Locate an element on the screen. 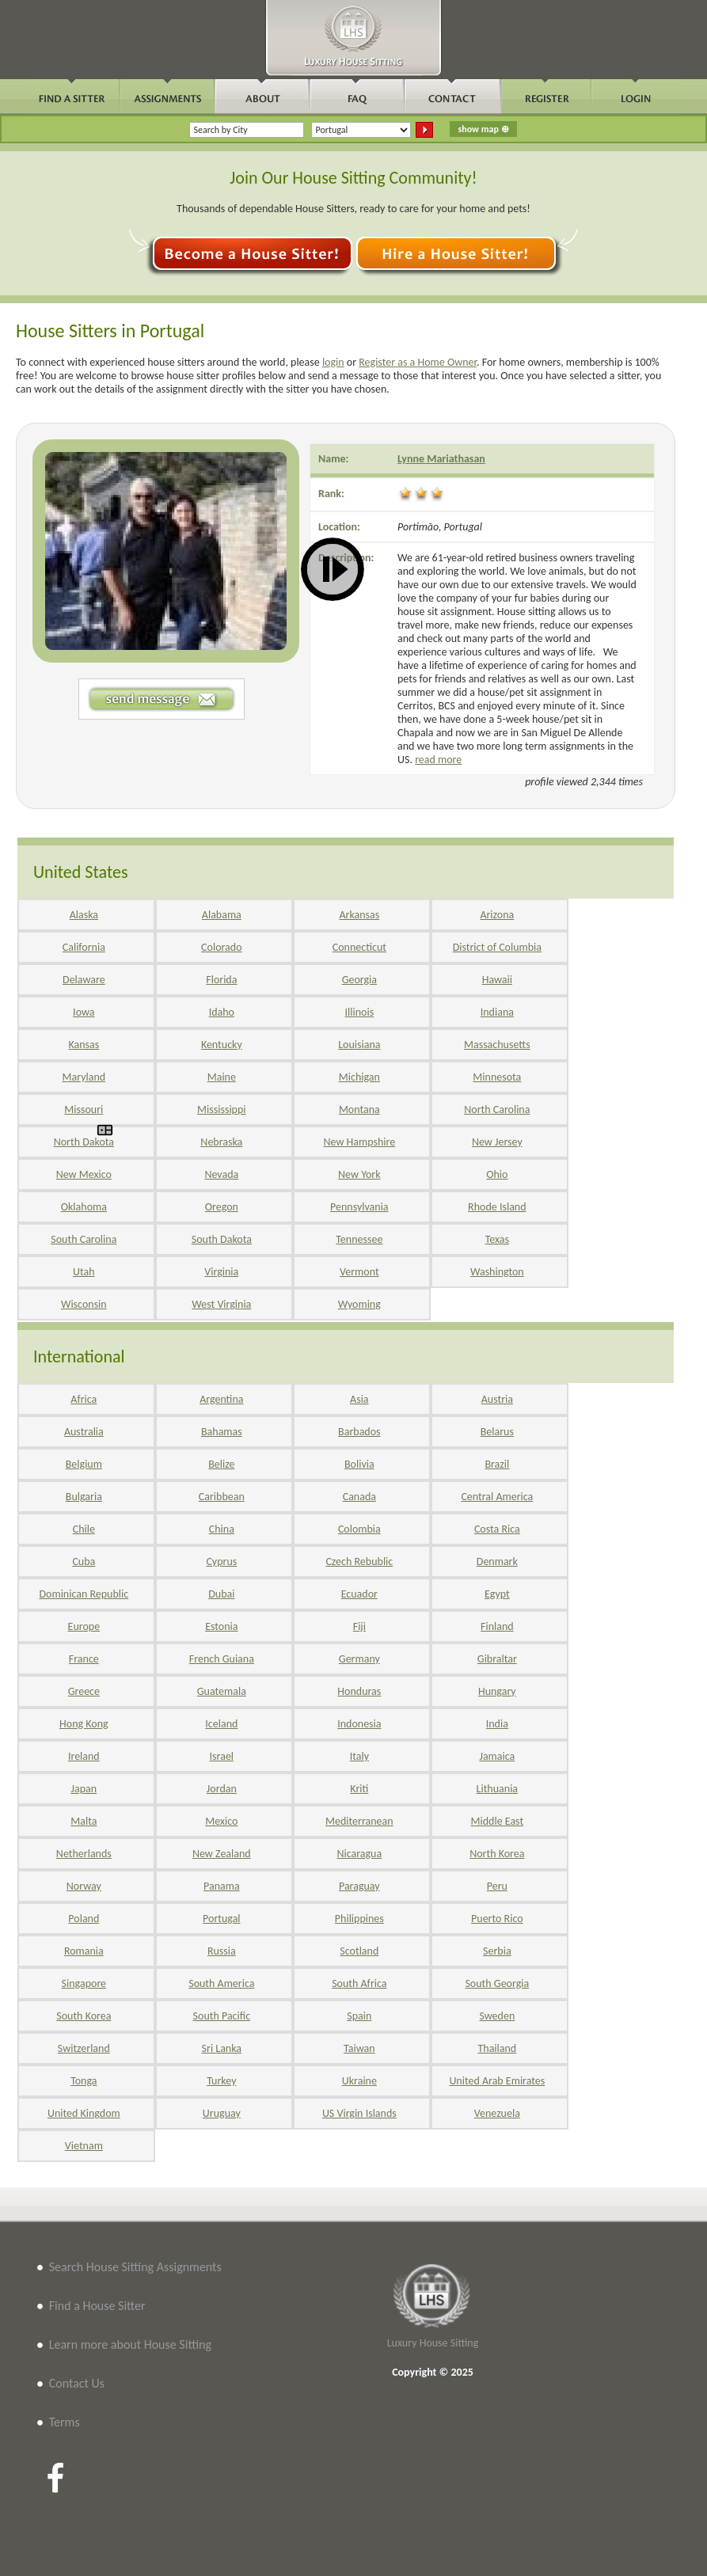  play from the beginning is located at coordinates (333, 569).